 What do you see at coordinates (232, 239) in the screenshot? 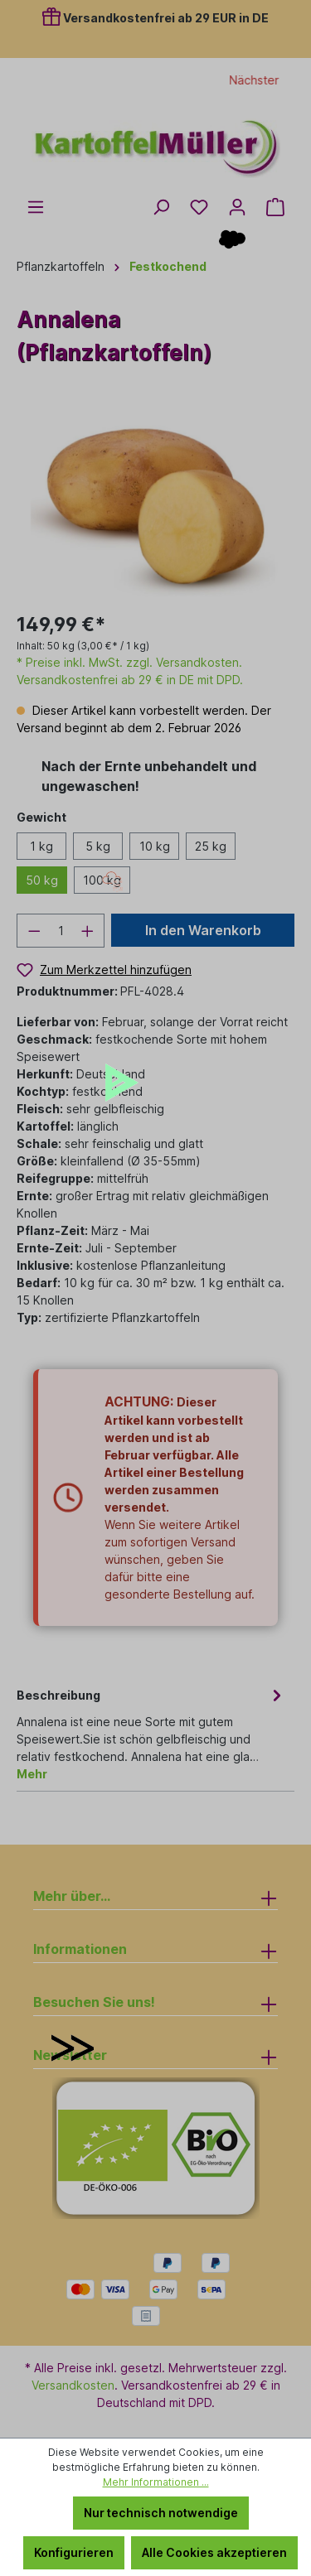
I see `open Salesforce CRM app` at bounding box center [232, 239].